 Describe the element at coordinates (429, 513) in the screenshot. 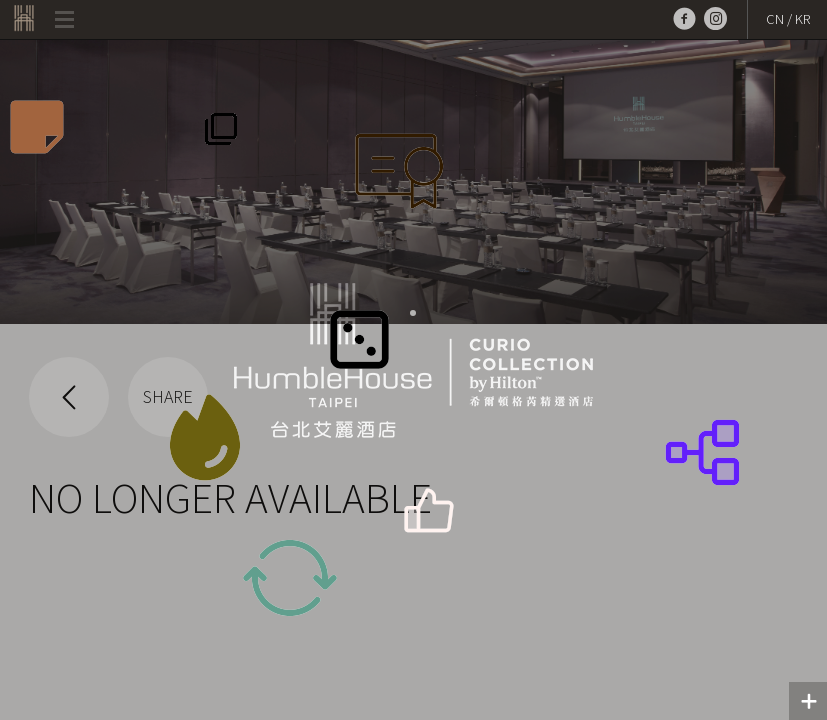

I see `like or approve content` at that location.